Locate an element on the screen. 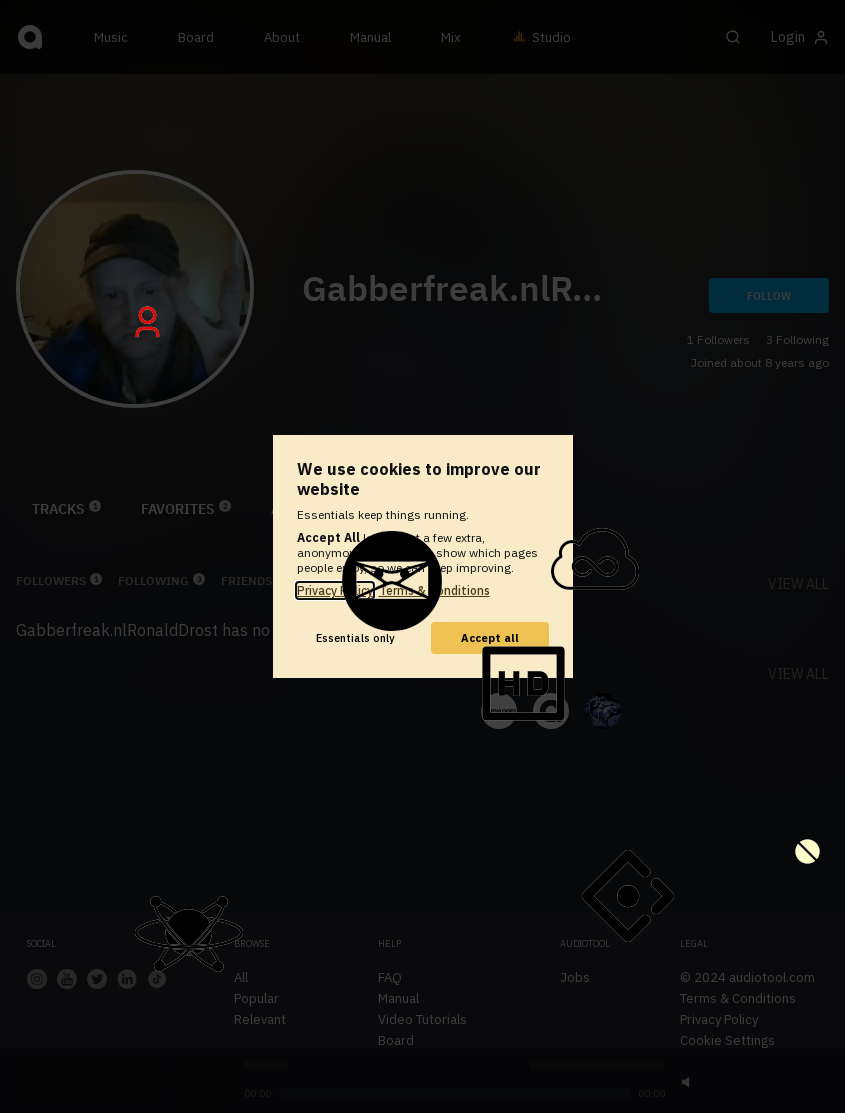 Image resolution: width=845 pixels, height=1113 pixels. indicates high-definition video quality is available is located at coordinates (523, 683).